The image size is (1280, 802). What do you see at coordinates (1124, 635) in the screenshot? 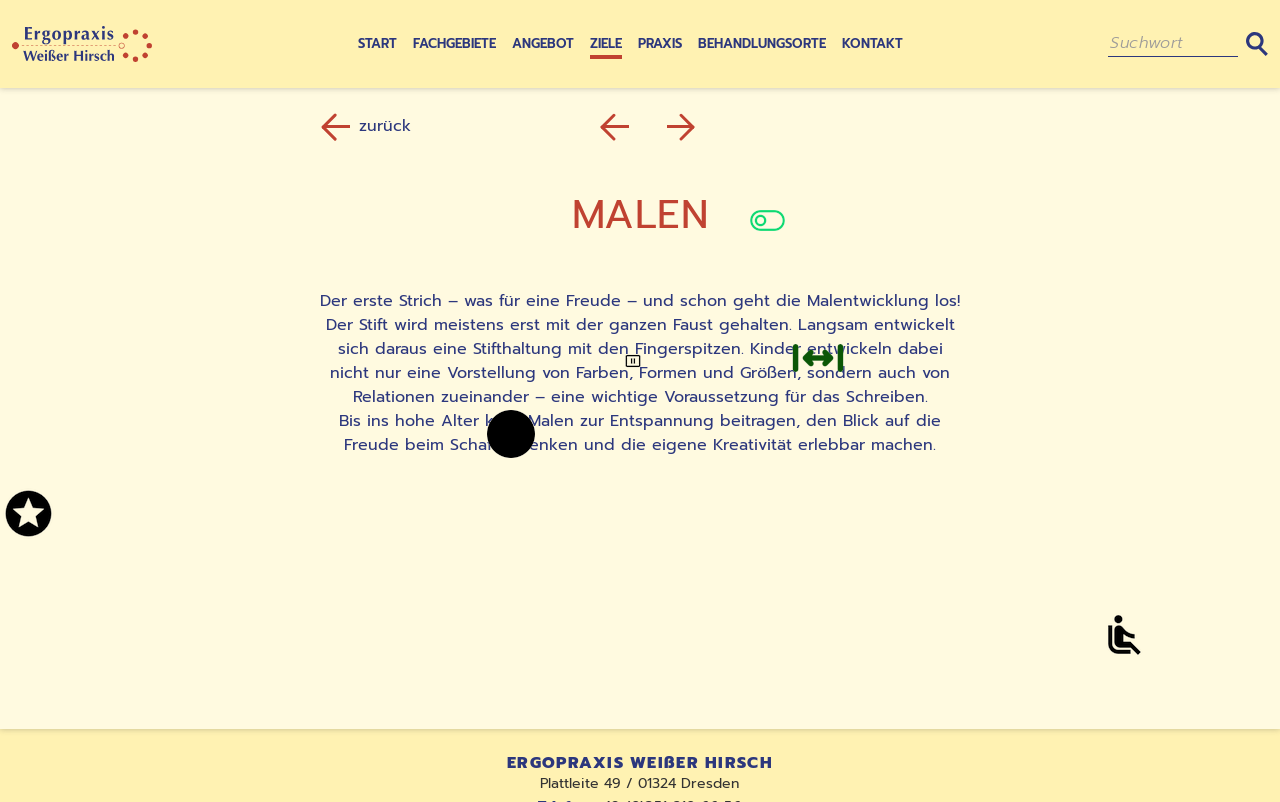
I see `indicates standard seat recline position` at bounding box center [1124, 635].